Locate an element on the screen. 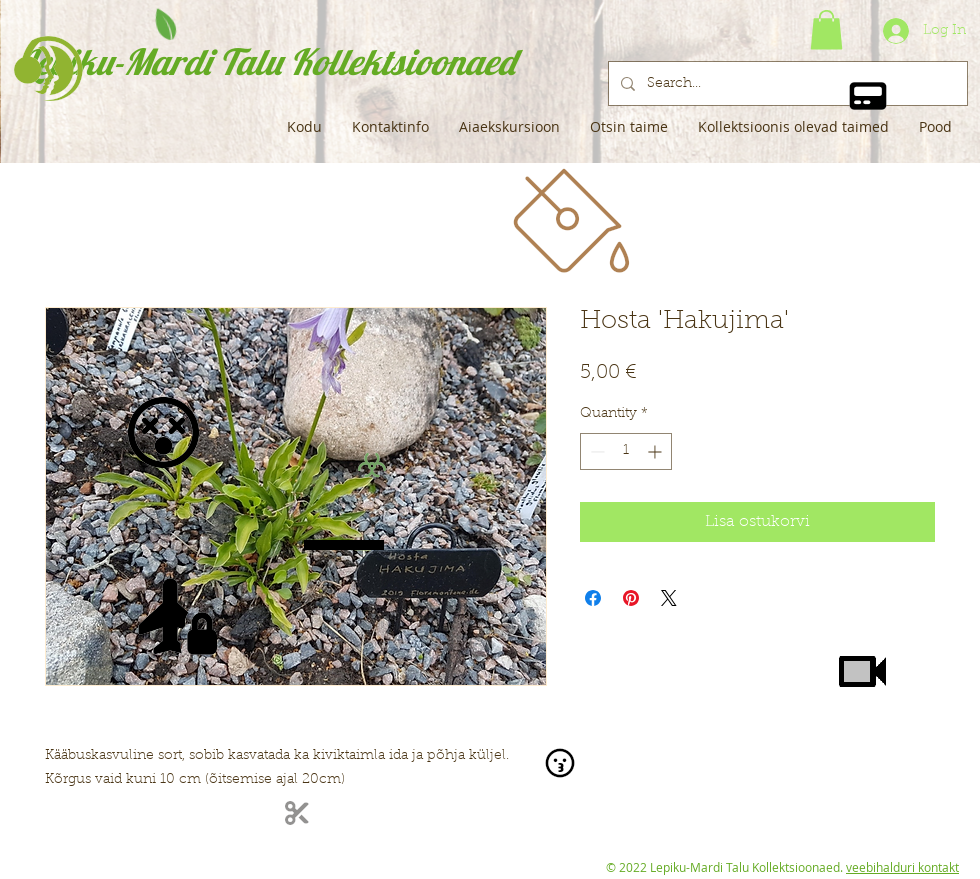 The image size is (980, 879). indicates an error or system crash is located at coordinates (163, 432).